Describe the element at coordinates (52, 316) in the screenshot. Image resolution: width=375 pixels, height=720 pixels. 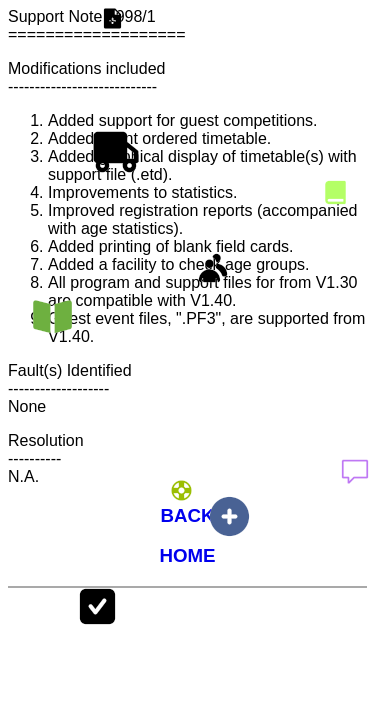
I see `open reading mode or e-reader` at that location.